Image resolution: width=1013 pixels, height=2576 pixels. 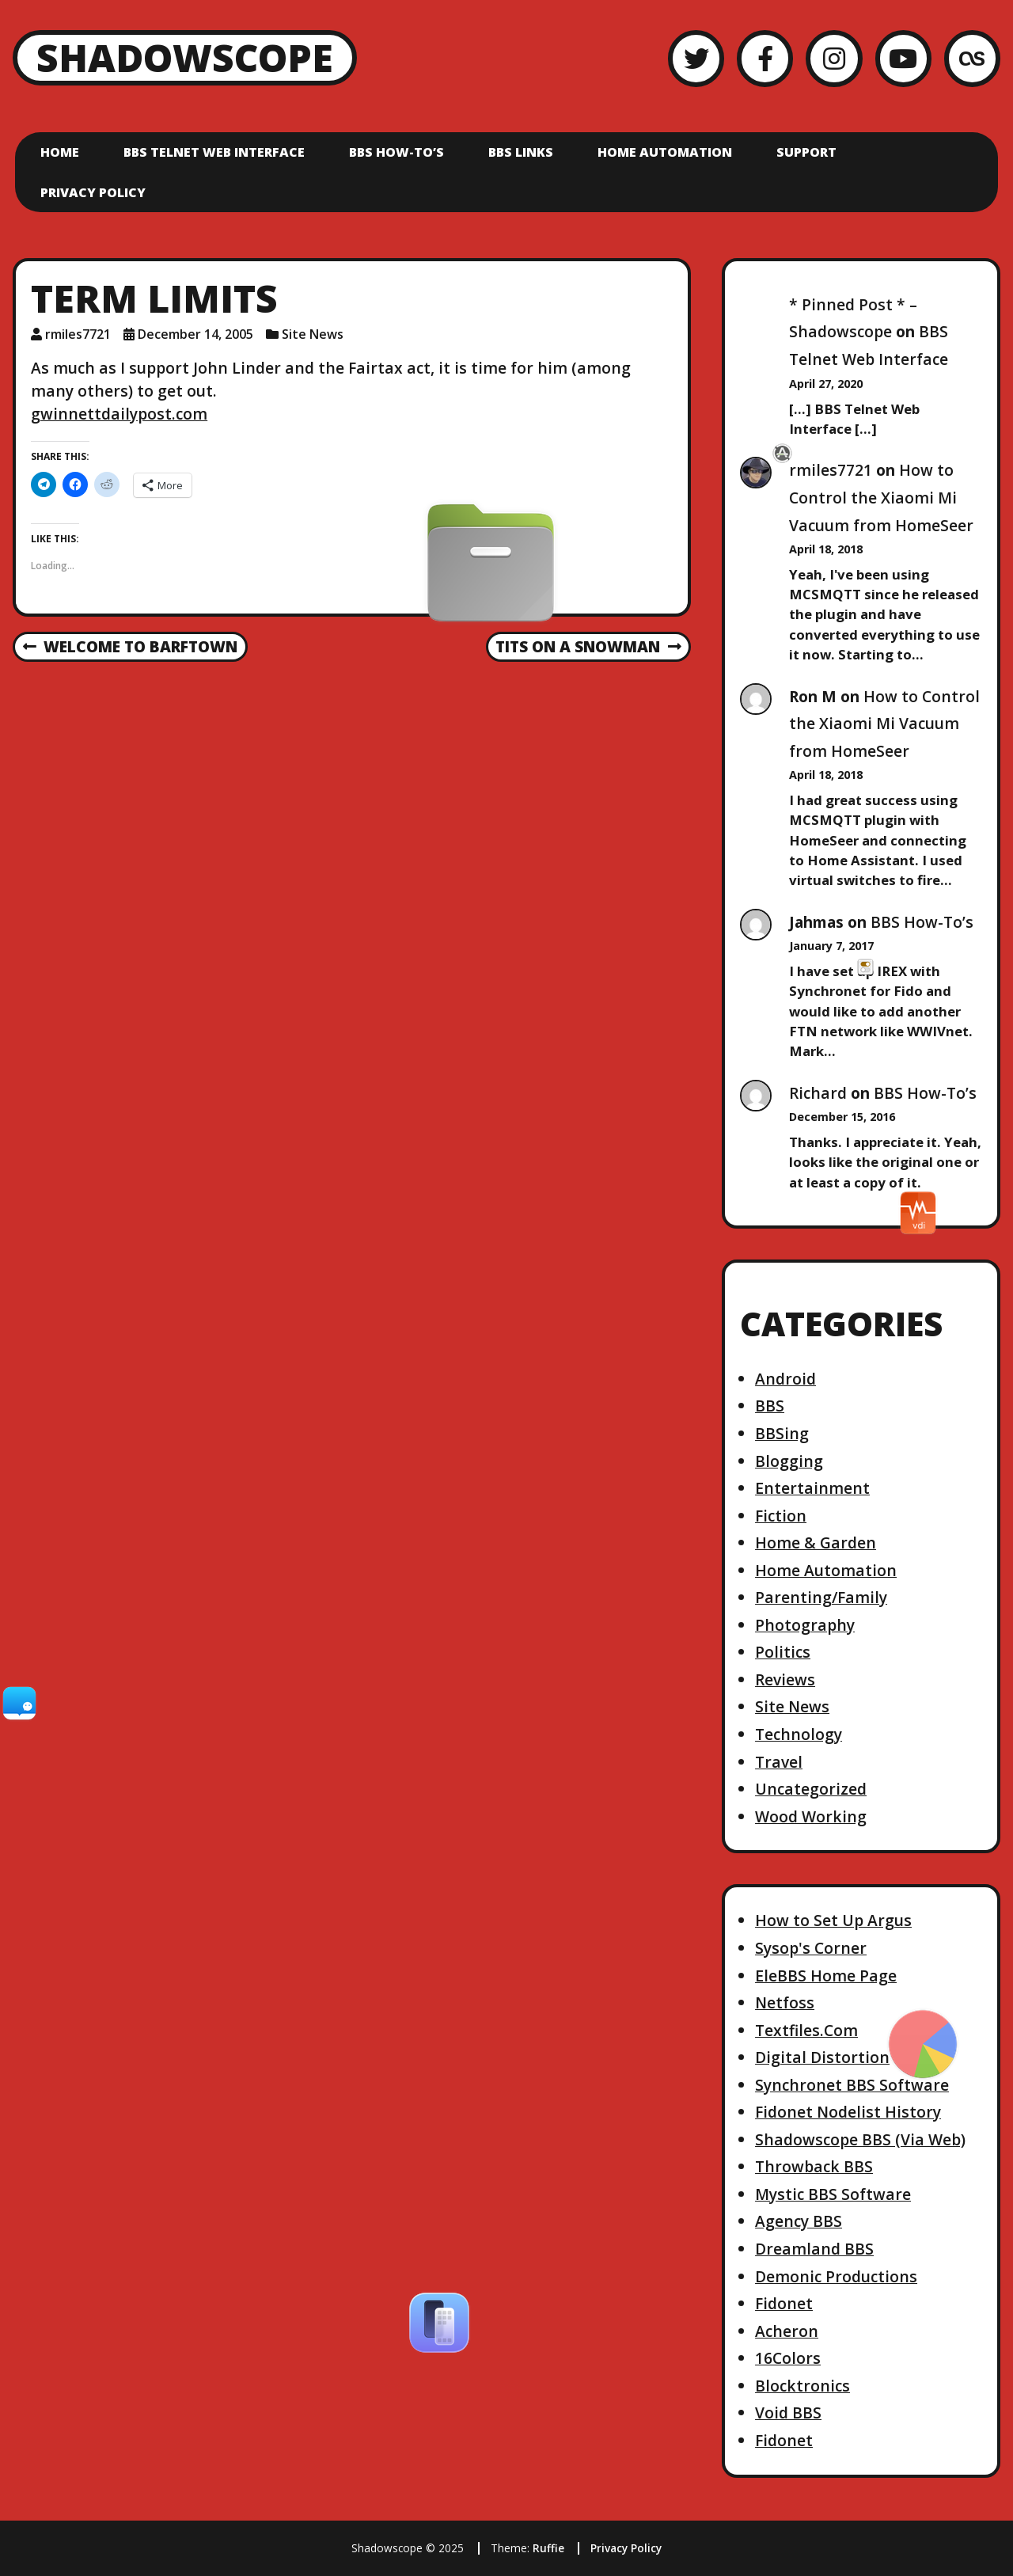 I want to click on virtualbox virtual disk image file, so click(x=918, y=1213).